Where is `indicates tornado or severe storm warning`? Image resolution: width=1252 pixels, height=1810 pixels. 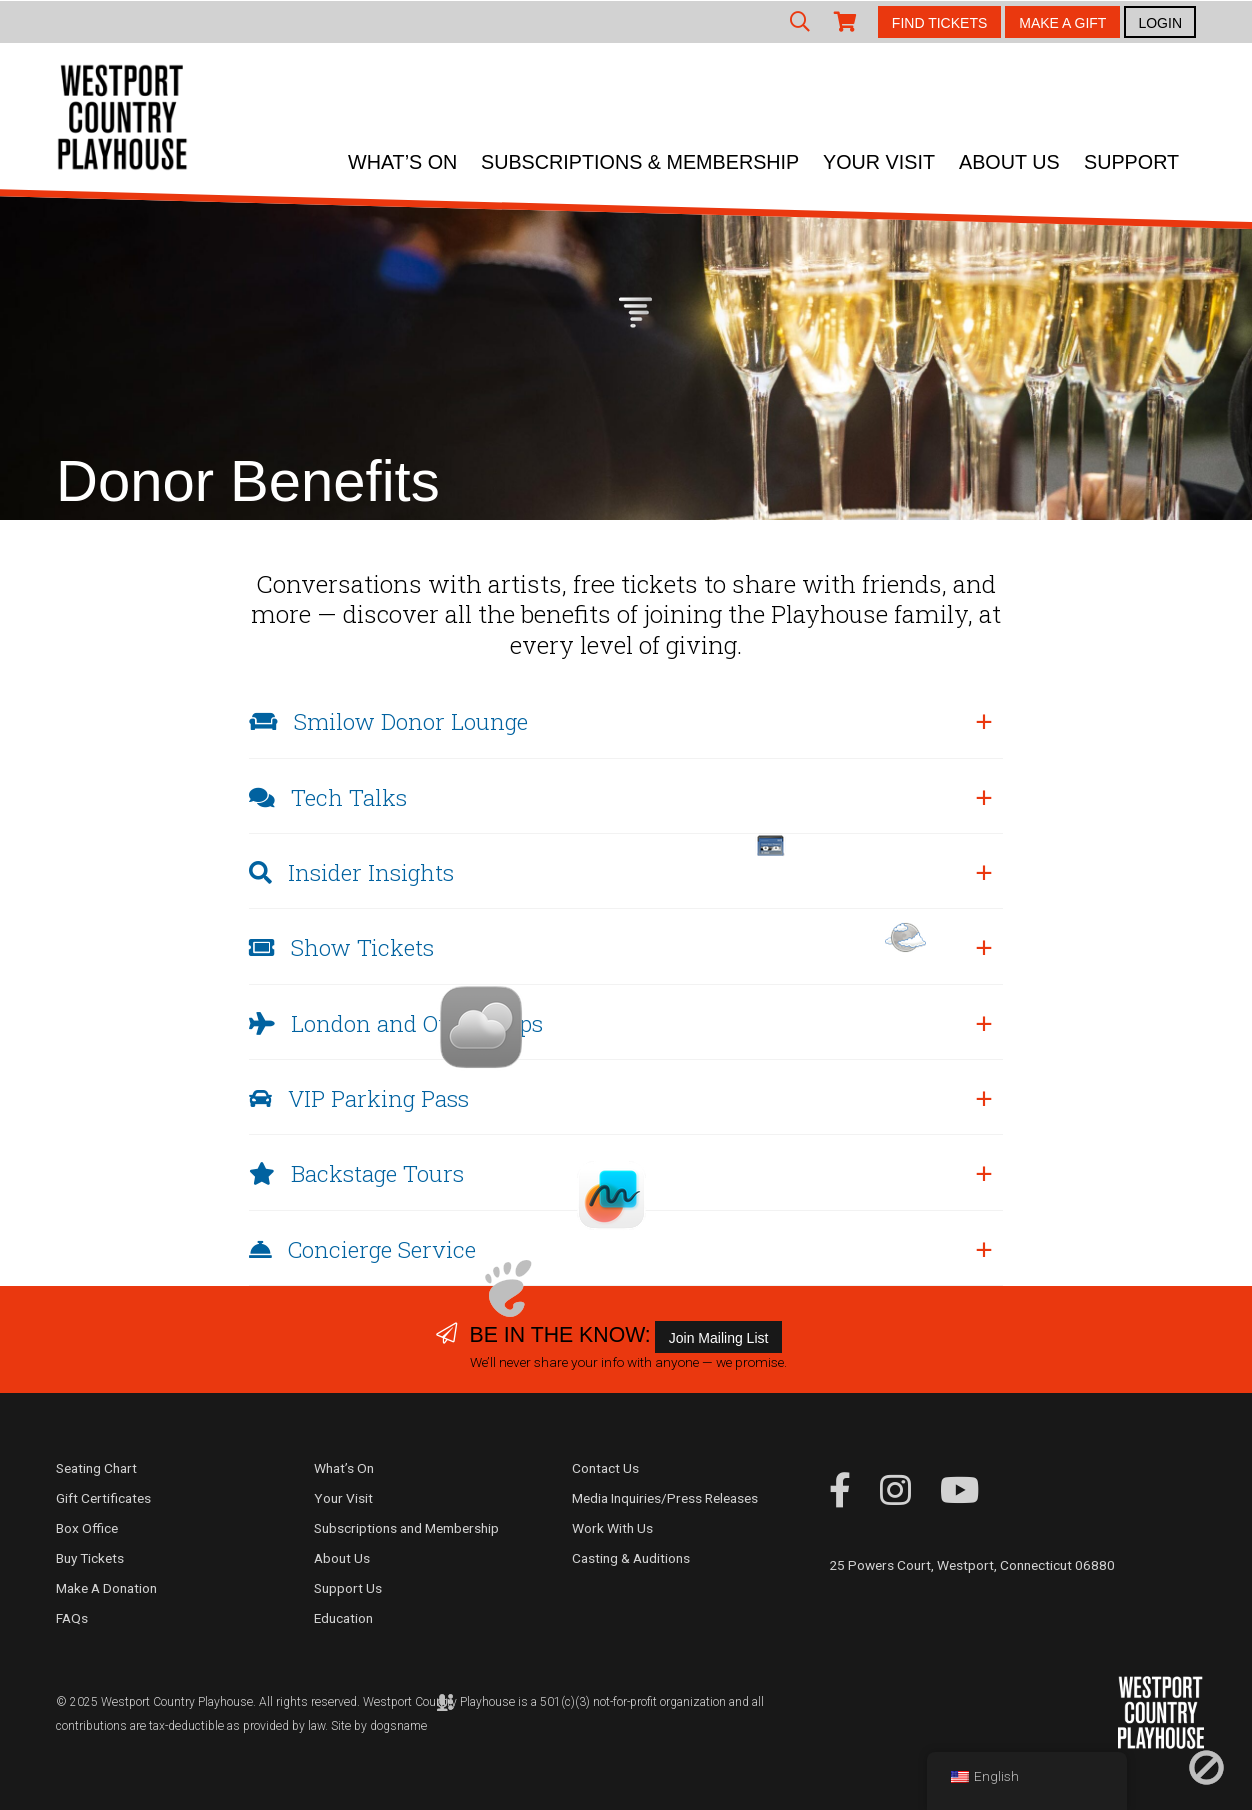
indicates tornado or severe storm warning is located at coordinates (635, 312).